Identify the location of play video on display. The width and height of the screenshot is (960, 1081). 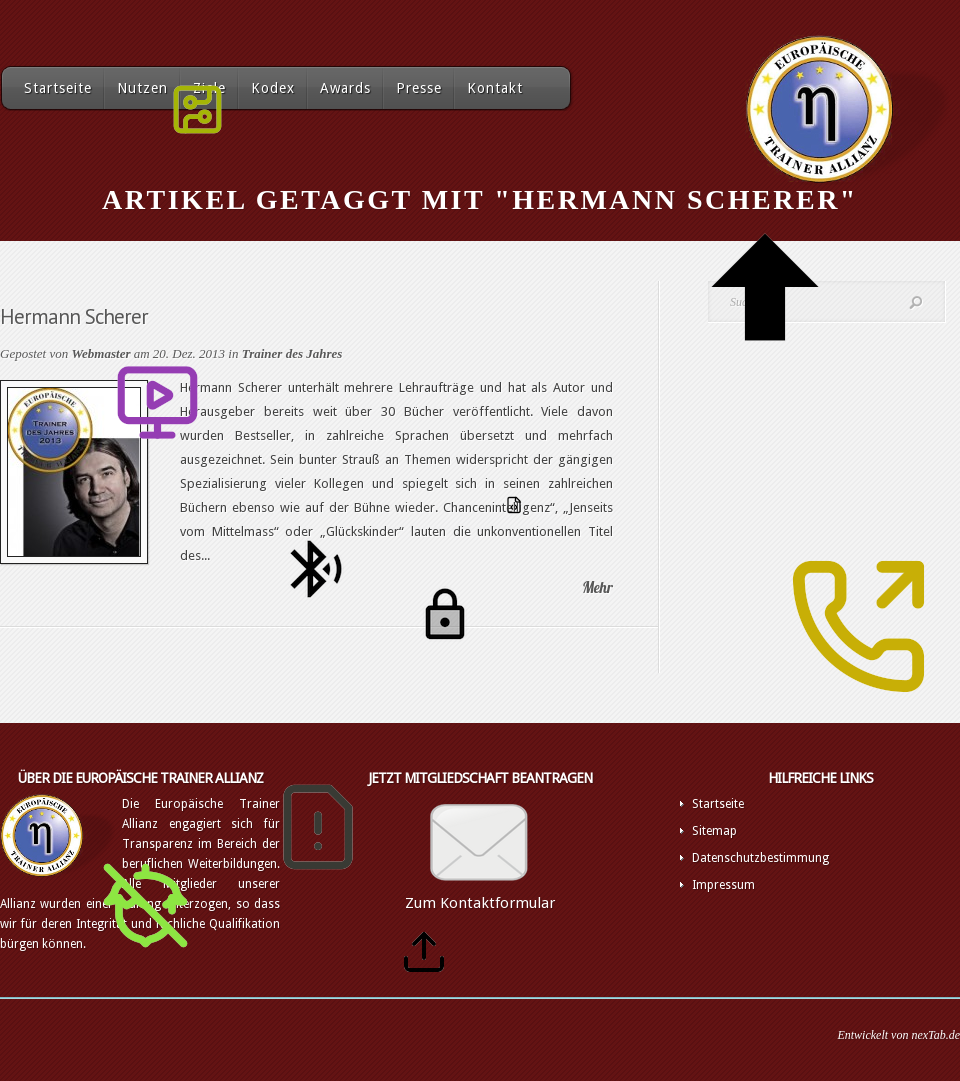
(157, 402).